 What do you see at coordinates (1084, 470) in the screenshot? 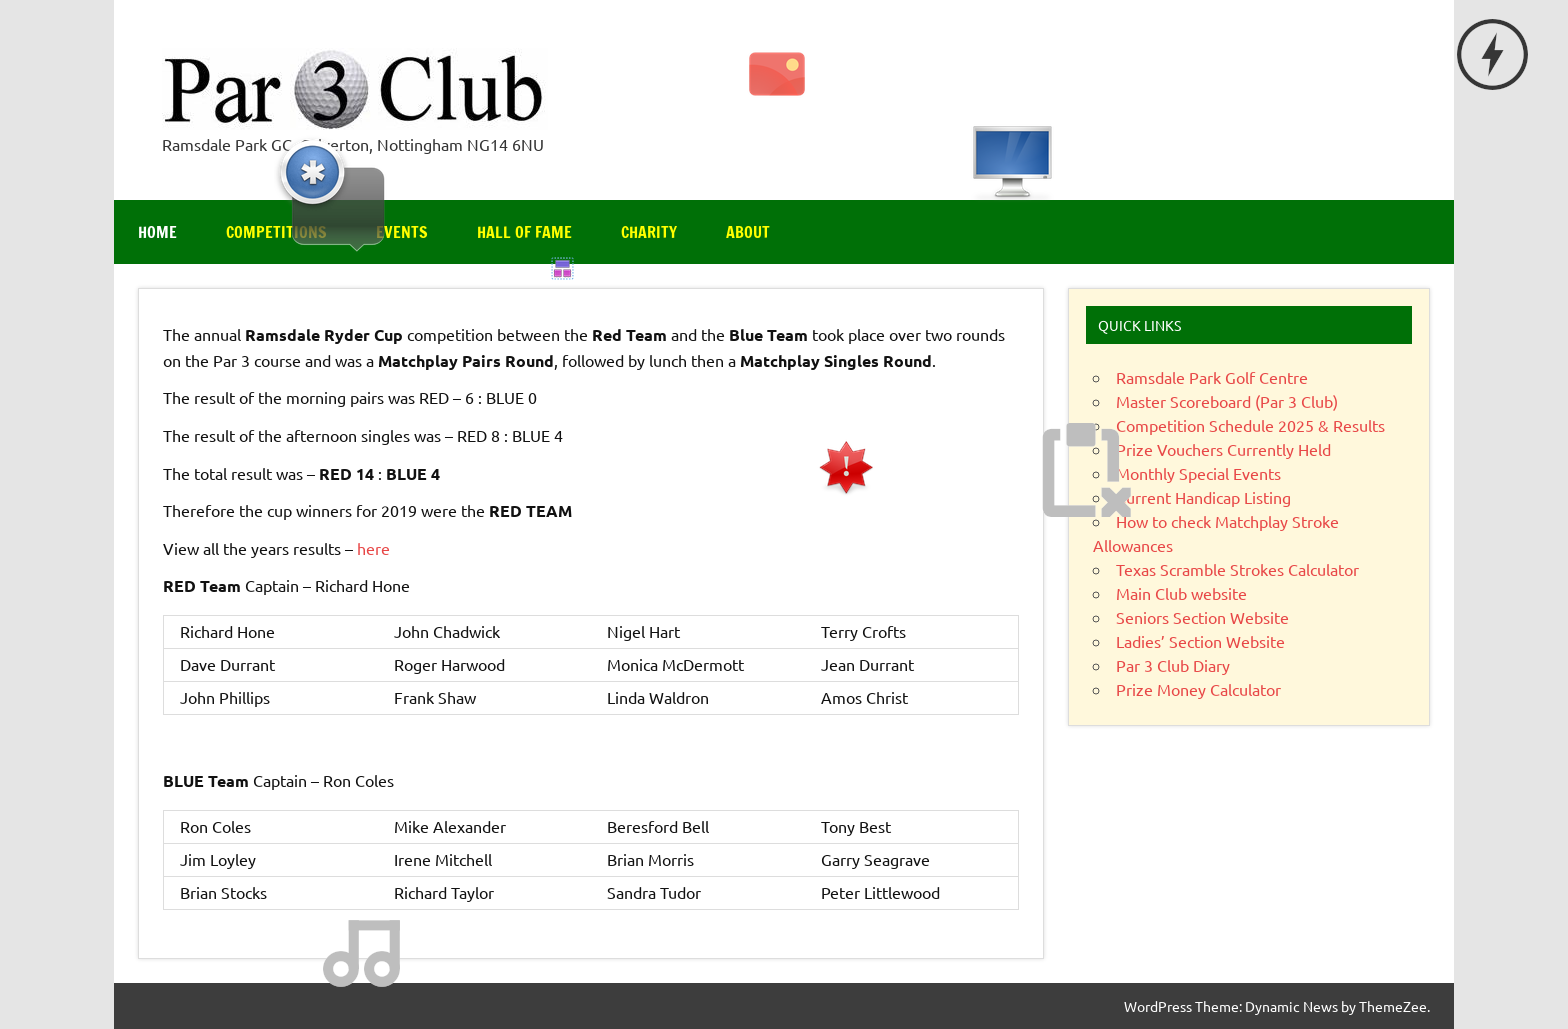
I see `indicates an overdue or expired task` at bounding box center [1084, 470].